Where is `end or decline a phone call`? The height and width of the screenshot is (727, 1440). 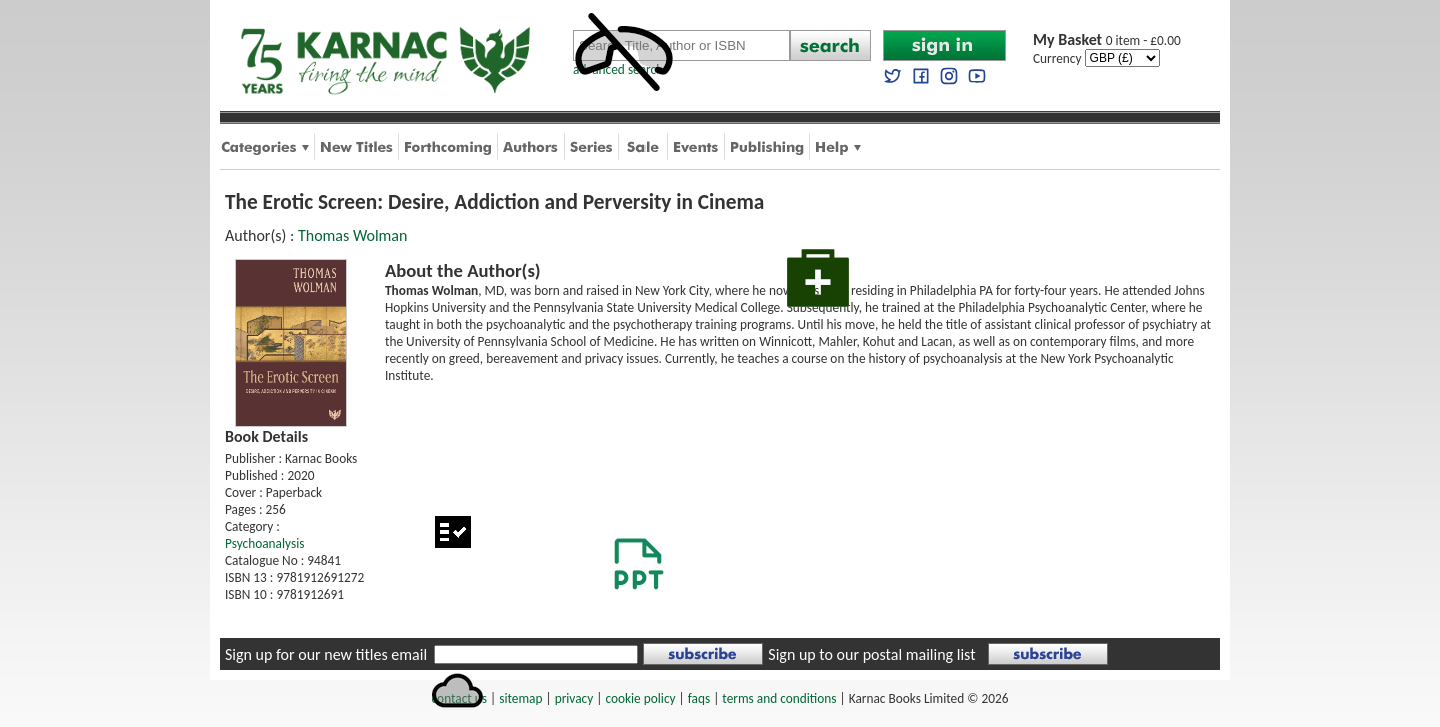
end or decline a phone call is located at coordinates (624, 52).